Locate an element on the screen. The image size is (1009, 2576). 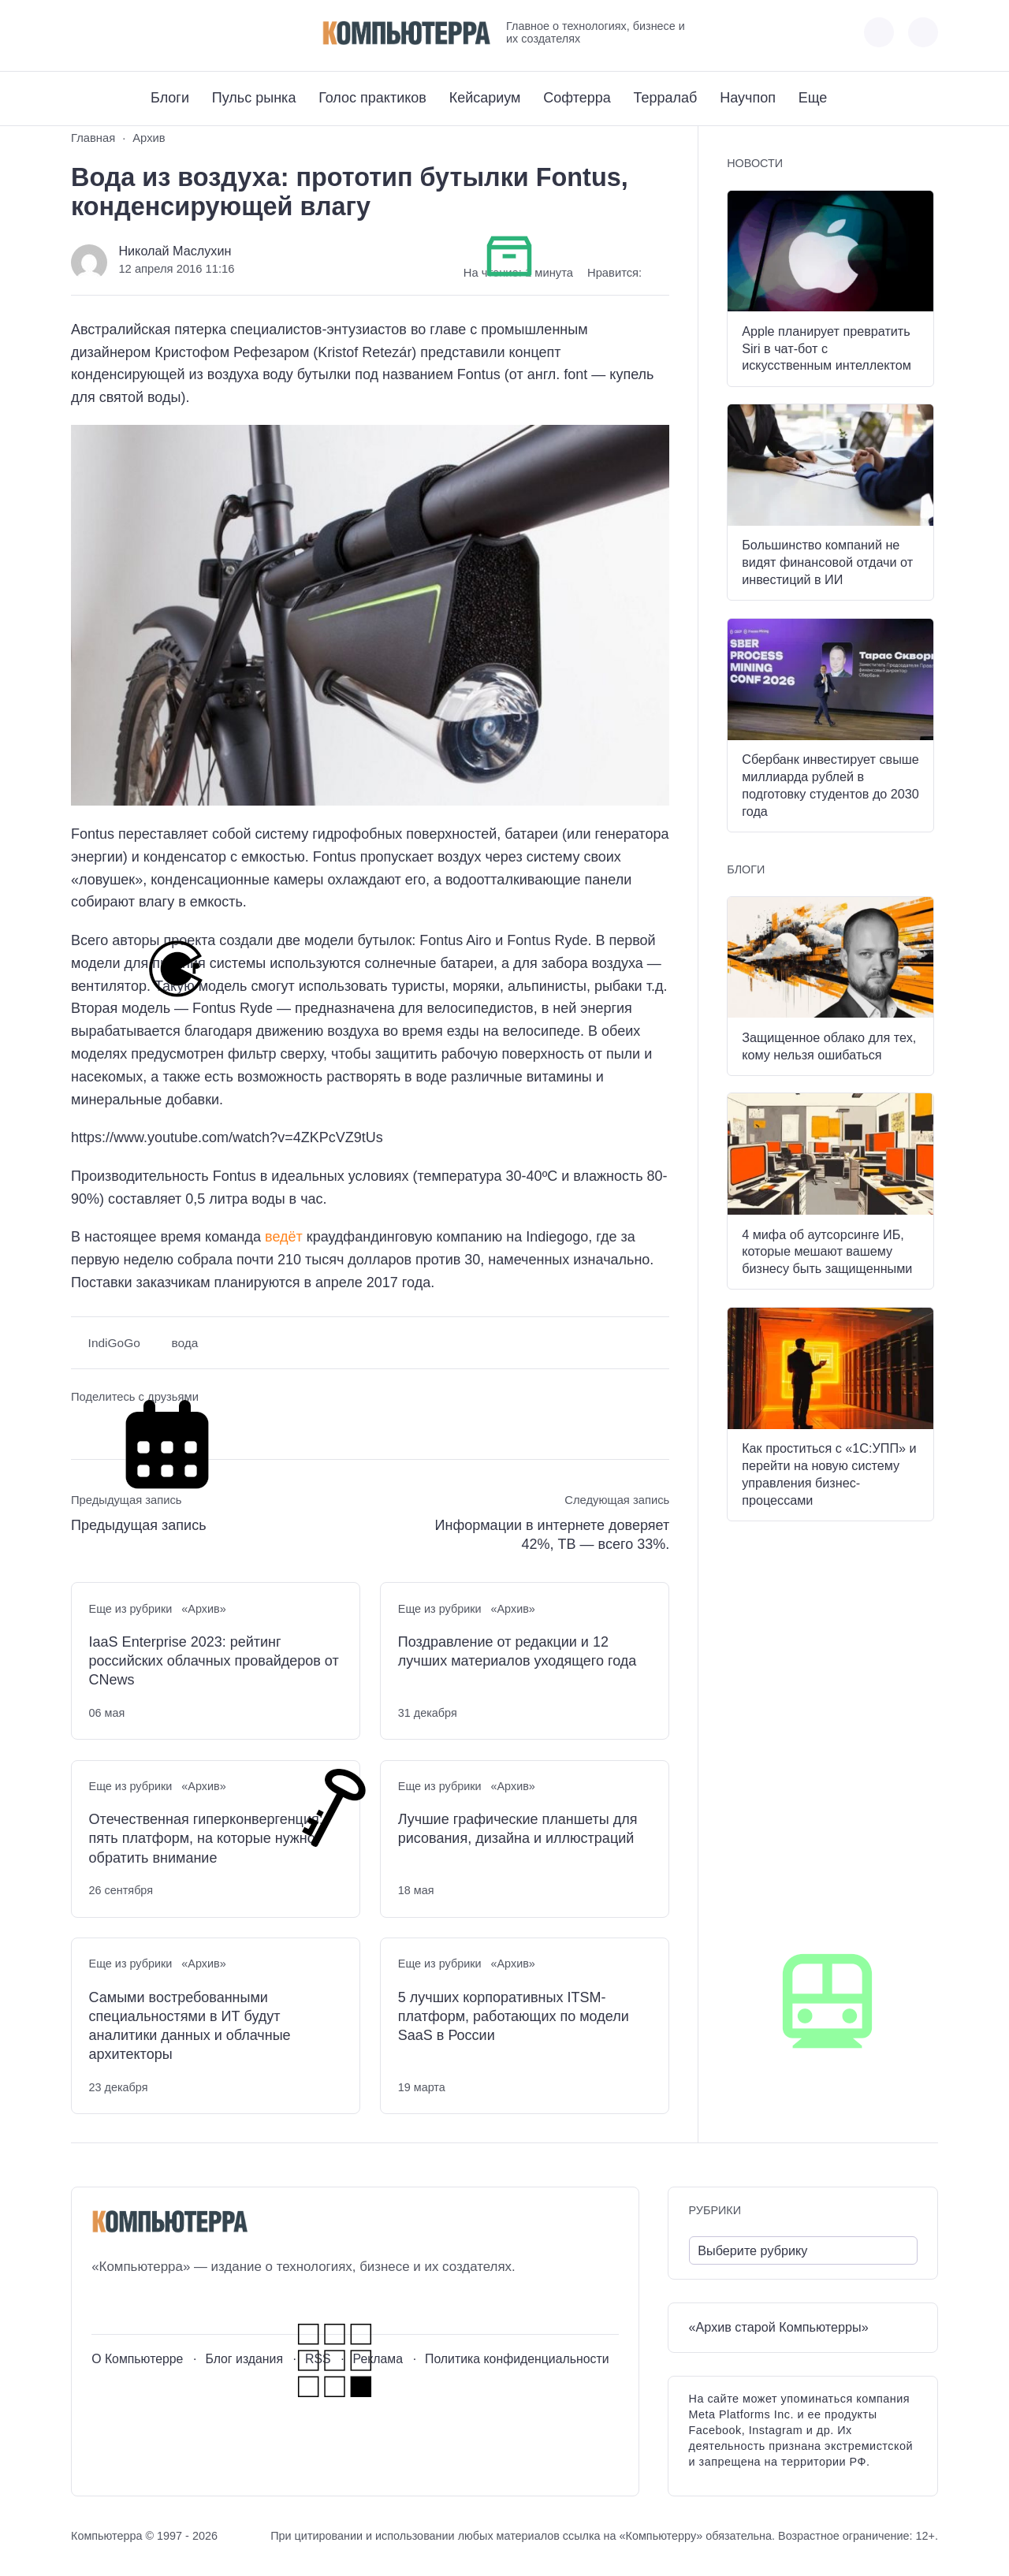
open keeweb password manager is located at coordinates (333, 1807).